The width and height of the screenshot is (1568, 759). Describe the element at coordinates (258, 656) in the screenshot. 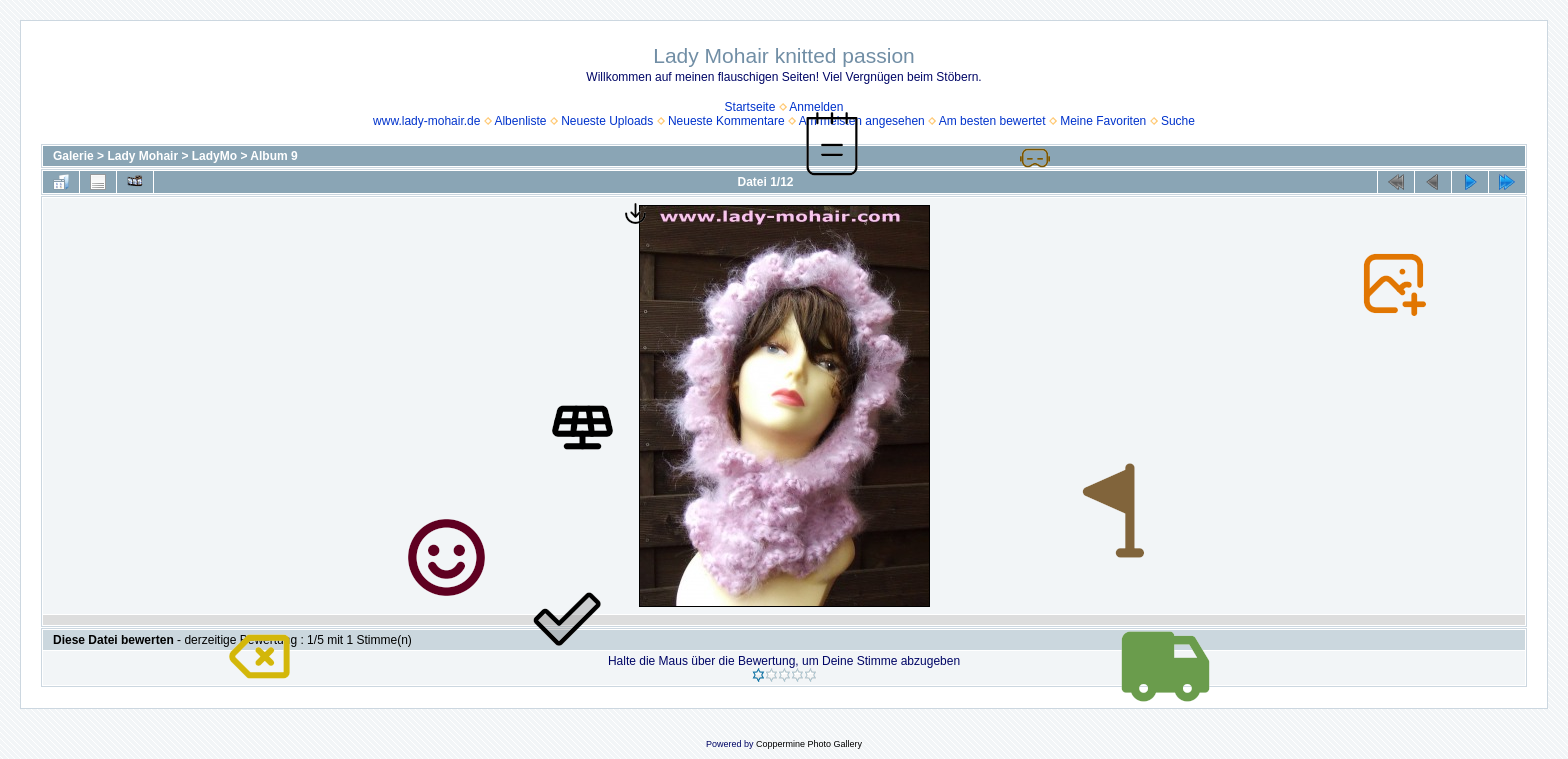

I see `delete the previous character` at that location.